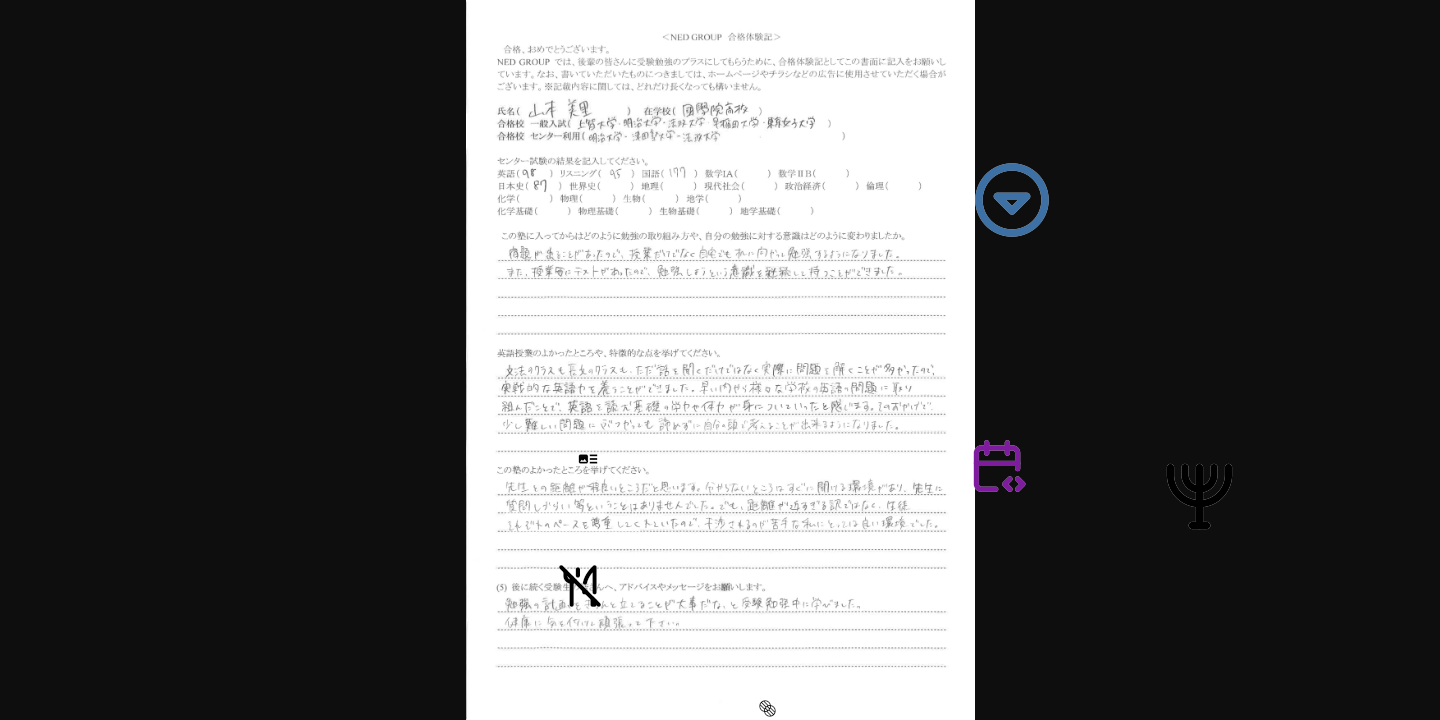  Describe the element at coordinates (580, 586) in the screenshot. I see `kitchen tools unavailable or disabled` at that location.